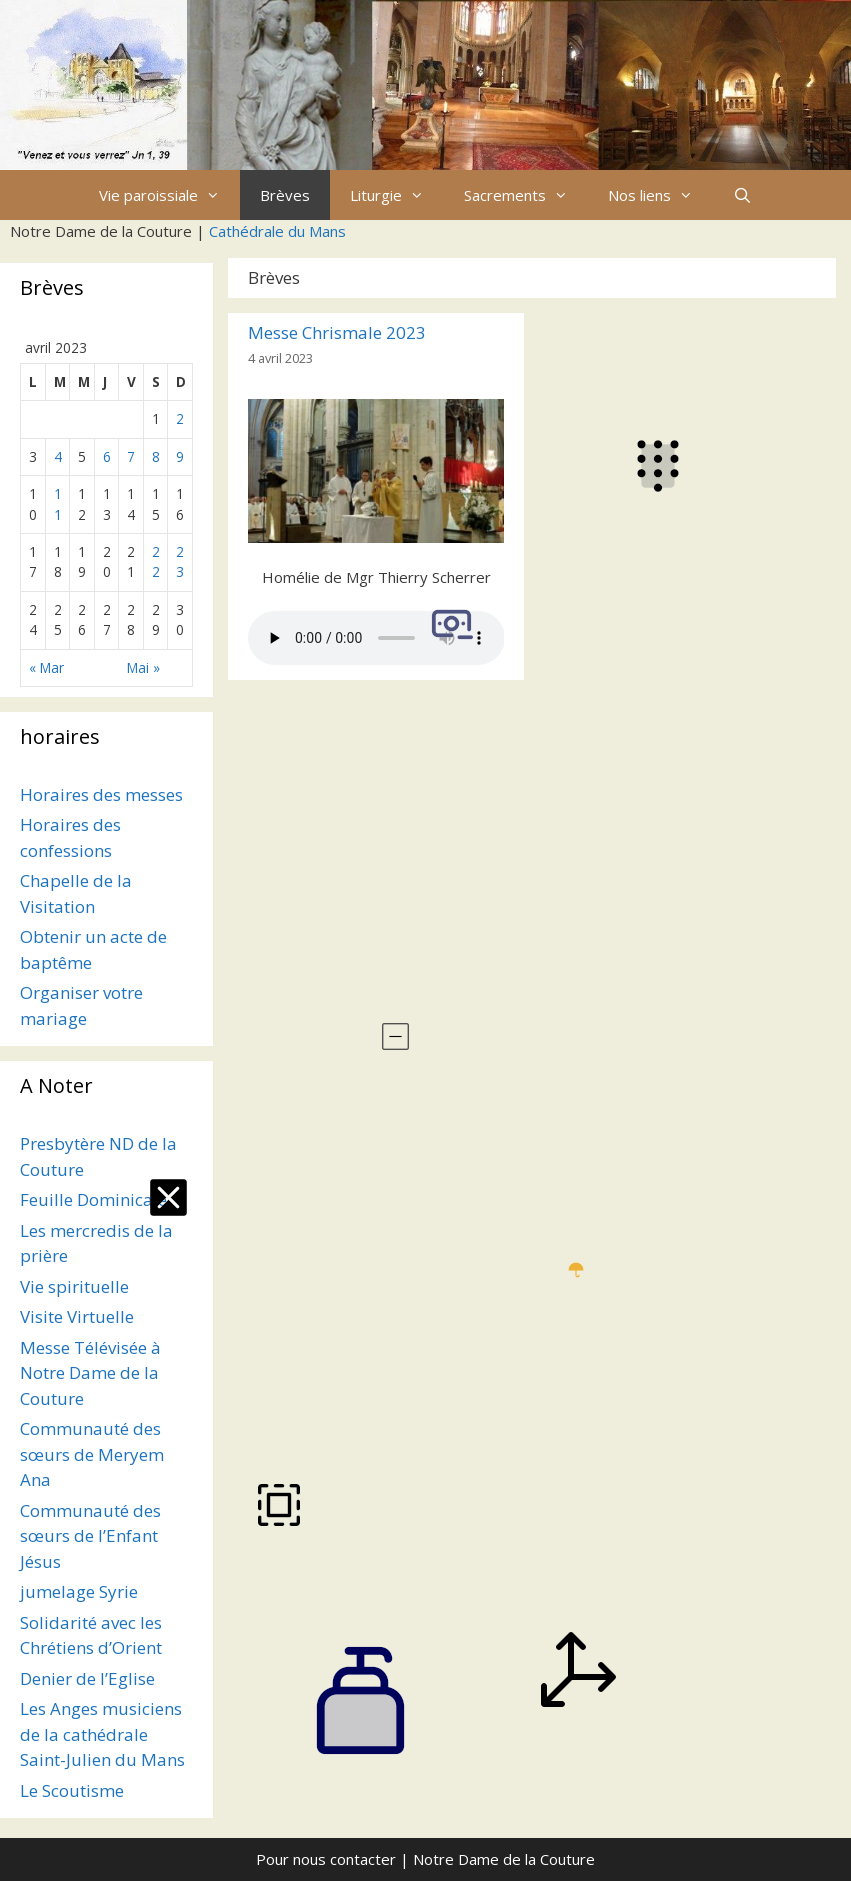  What do you see at coordinates (168, 1197) in the screenshot?
I see `close or dismiss a window` at bounding box center [168, 1197].